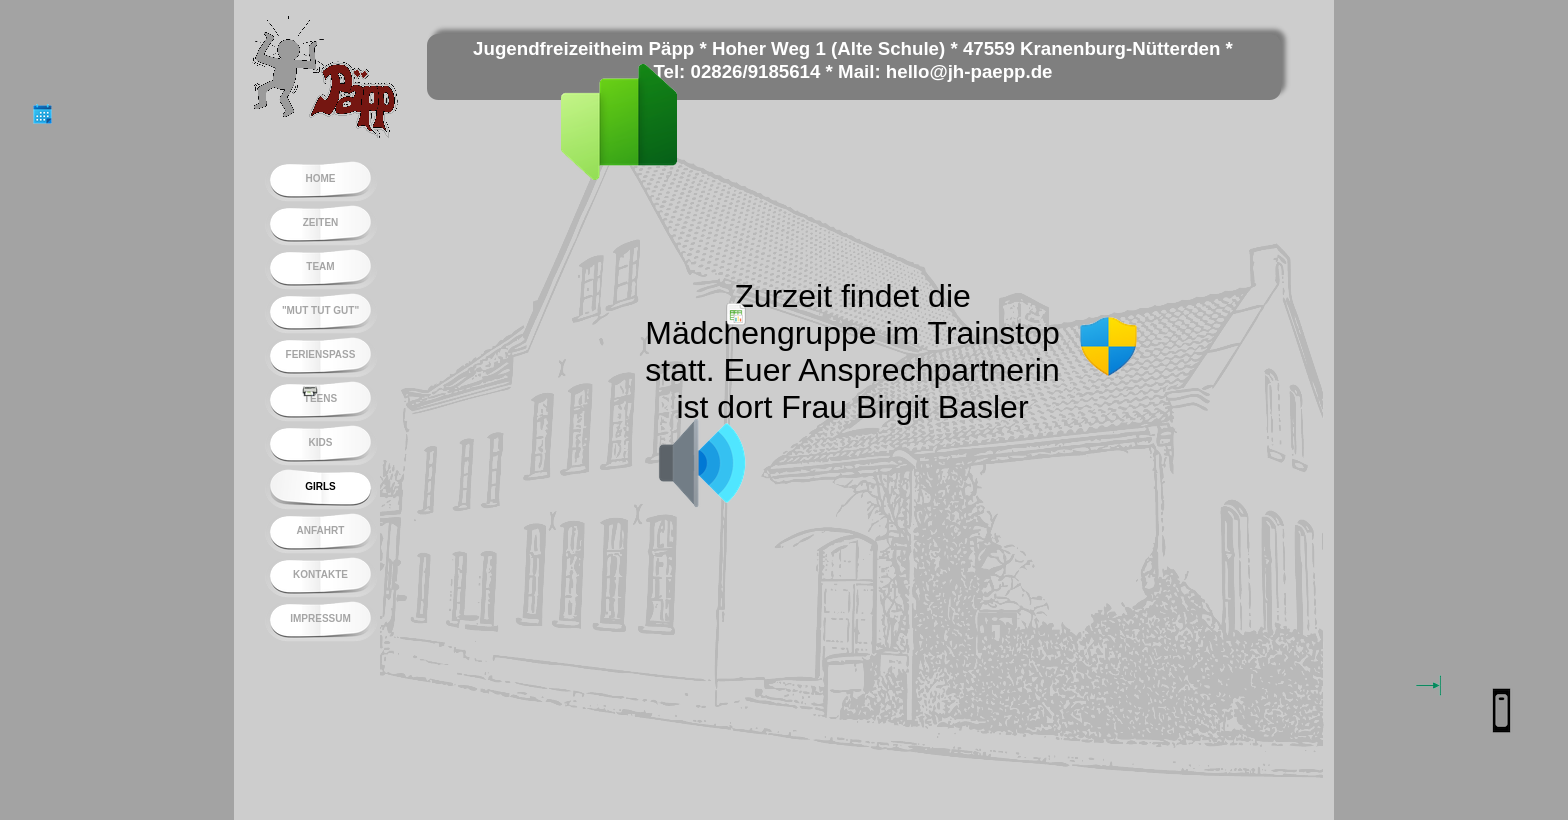 The width and height of the screenshot is (1568, 820). I want to click on open a spreadsheet file, so click(736, 314).